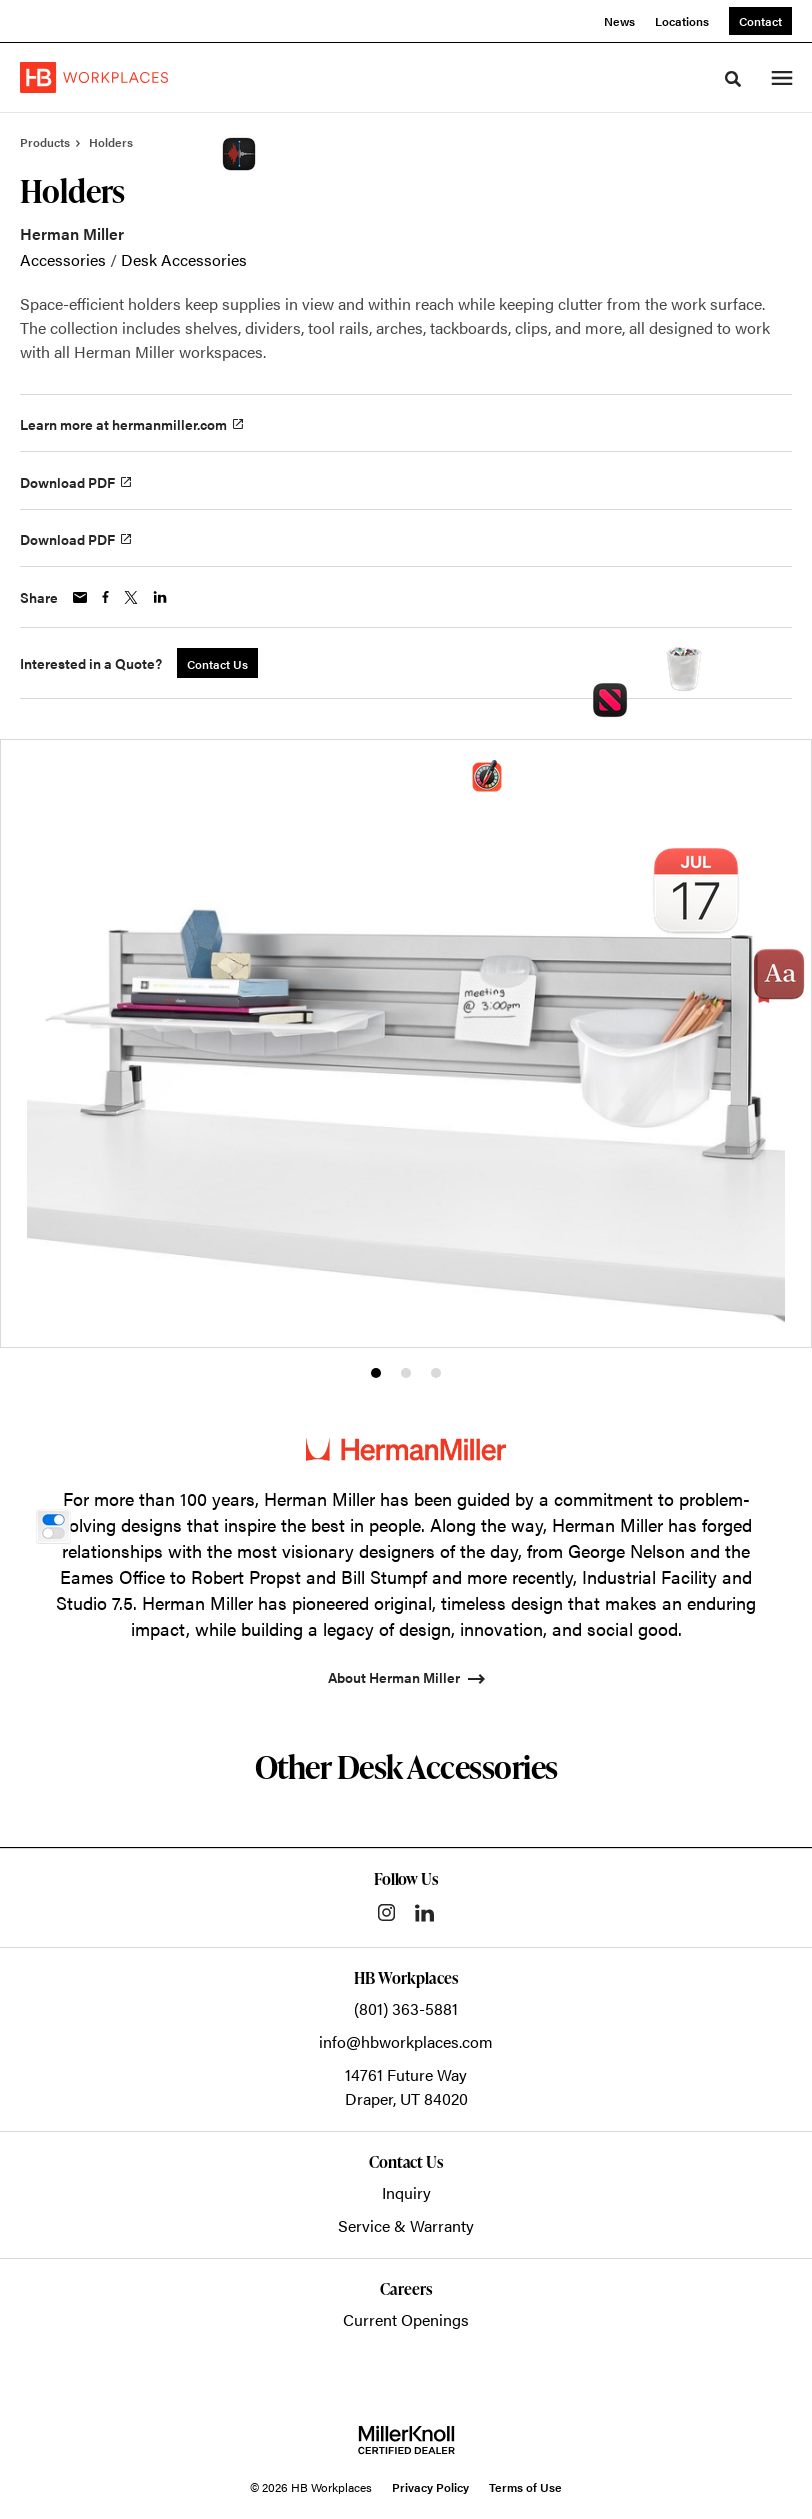 This screenshot has height=2519, width=812. What do you see at coordinates (239, 154) in the screenshot?
I see `open the voice memos app` at bounding box center [239, 154].